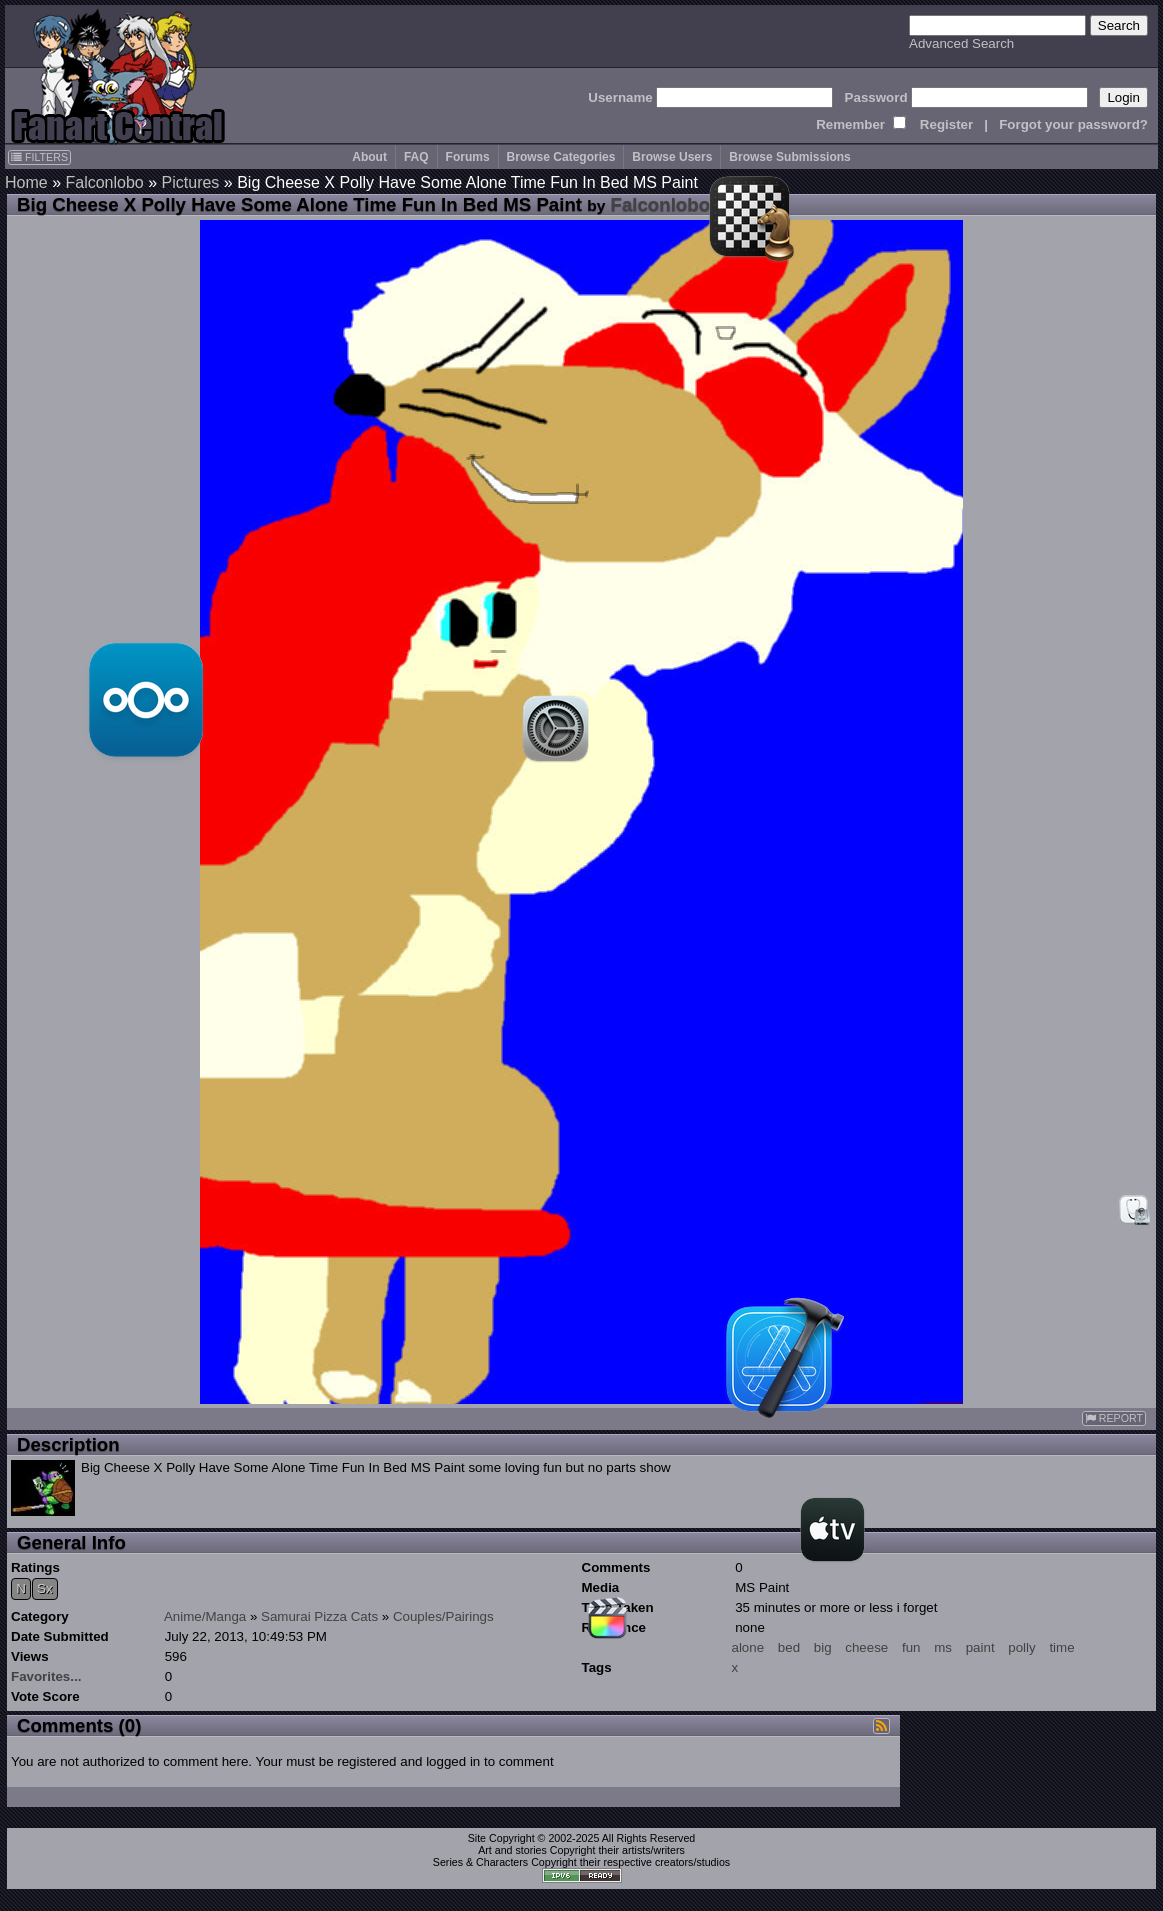 The image size is (1163, 1911). I want to click on open Disk Utility to manage storage drives, so click(1133, 1209).